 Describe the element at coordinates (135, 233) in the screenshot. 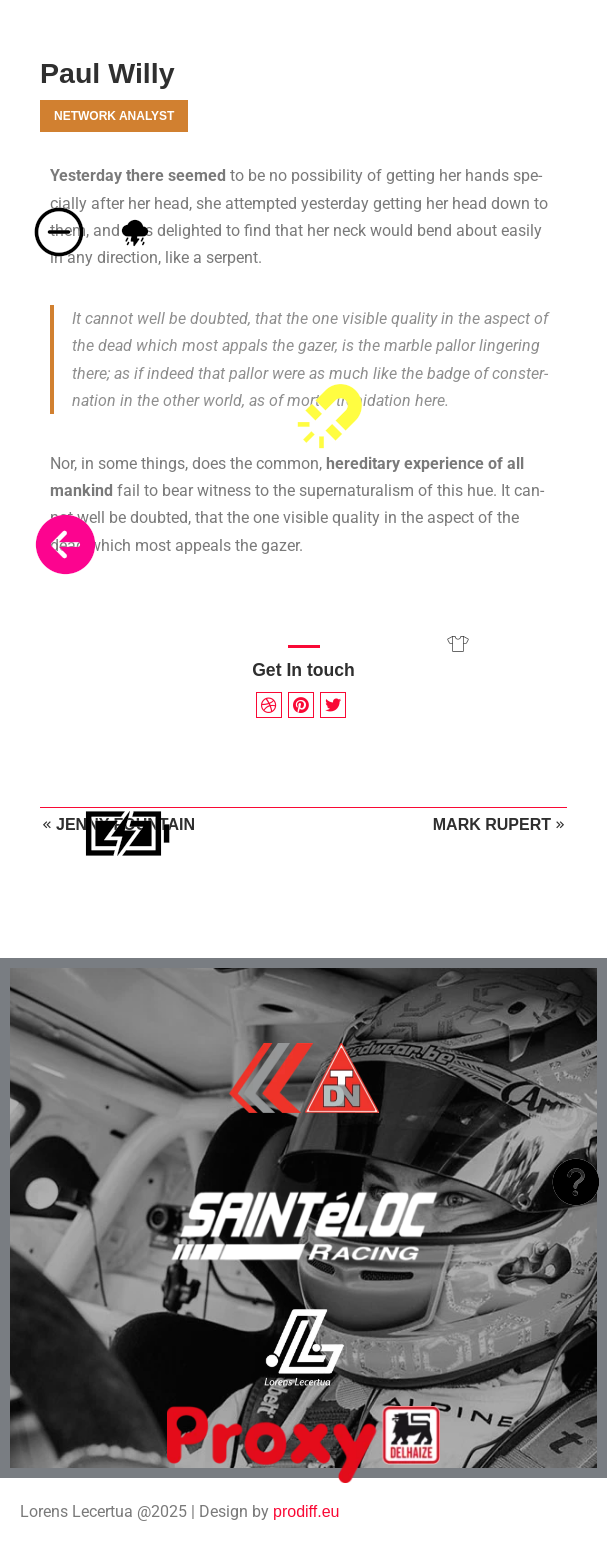

I see `indicates thunderstorm weather conditions` at that location.